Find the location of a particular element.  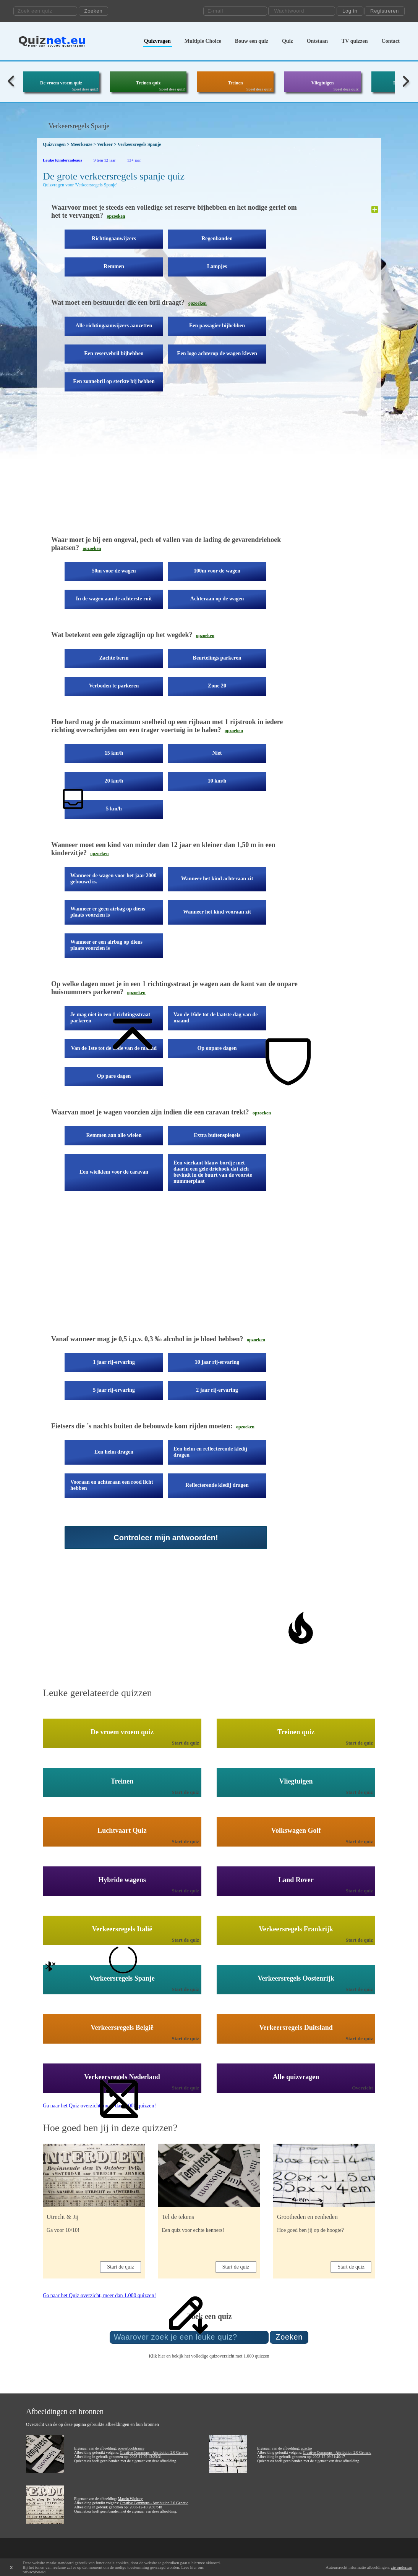

locate nearby fire stations is located at coordinates (301, 1628).